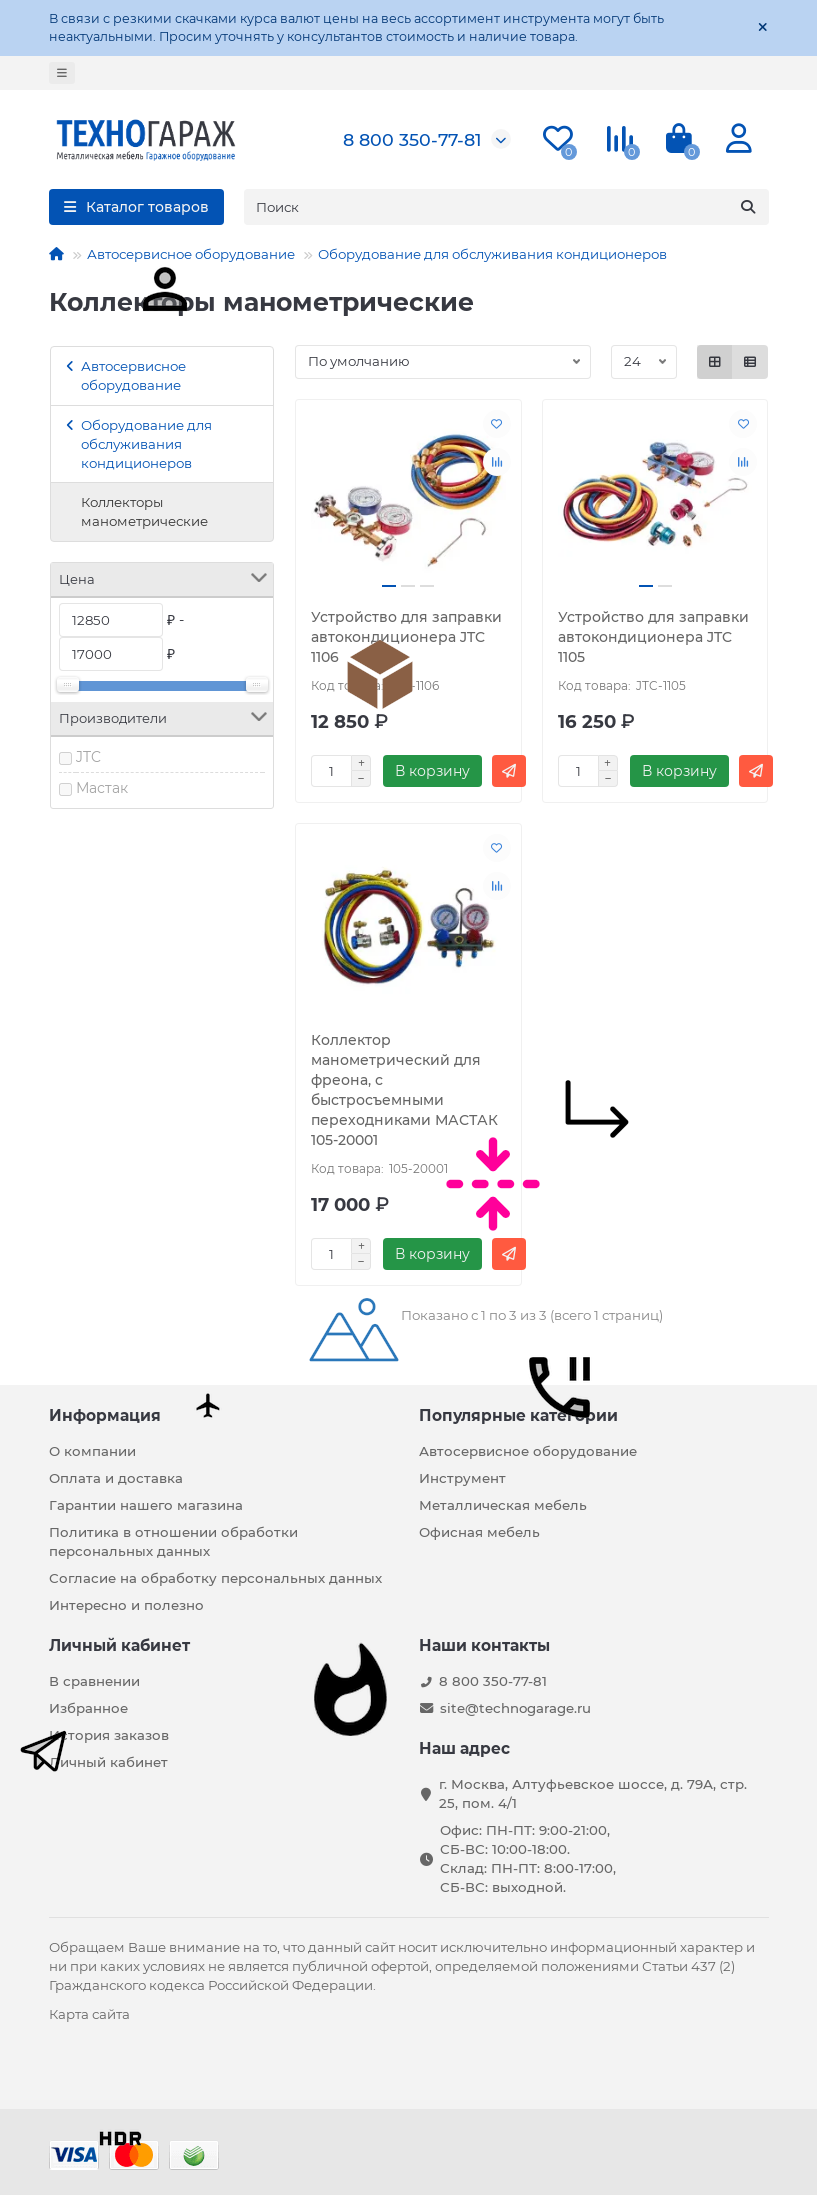 Image resolution: width=817 pixels, height=2195 pixels. Describe the element at coordinates (380, 675) in the screenshot. I see `view 3D model or object` at that location.